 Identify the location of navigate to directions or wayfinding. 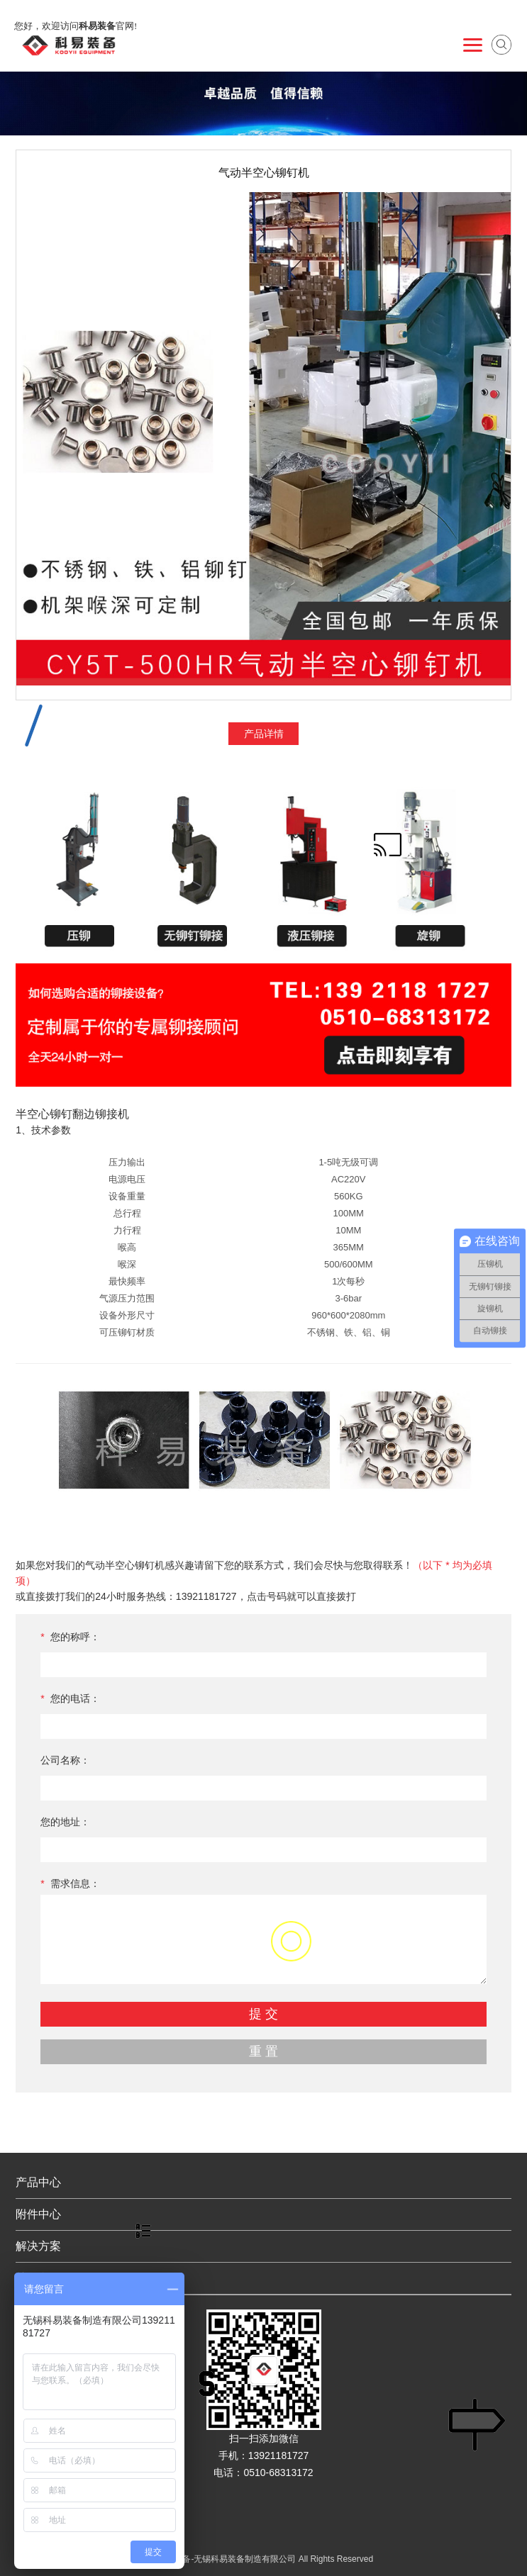
(475, 2424).